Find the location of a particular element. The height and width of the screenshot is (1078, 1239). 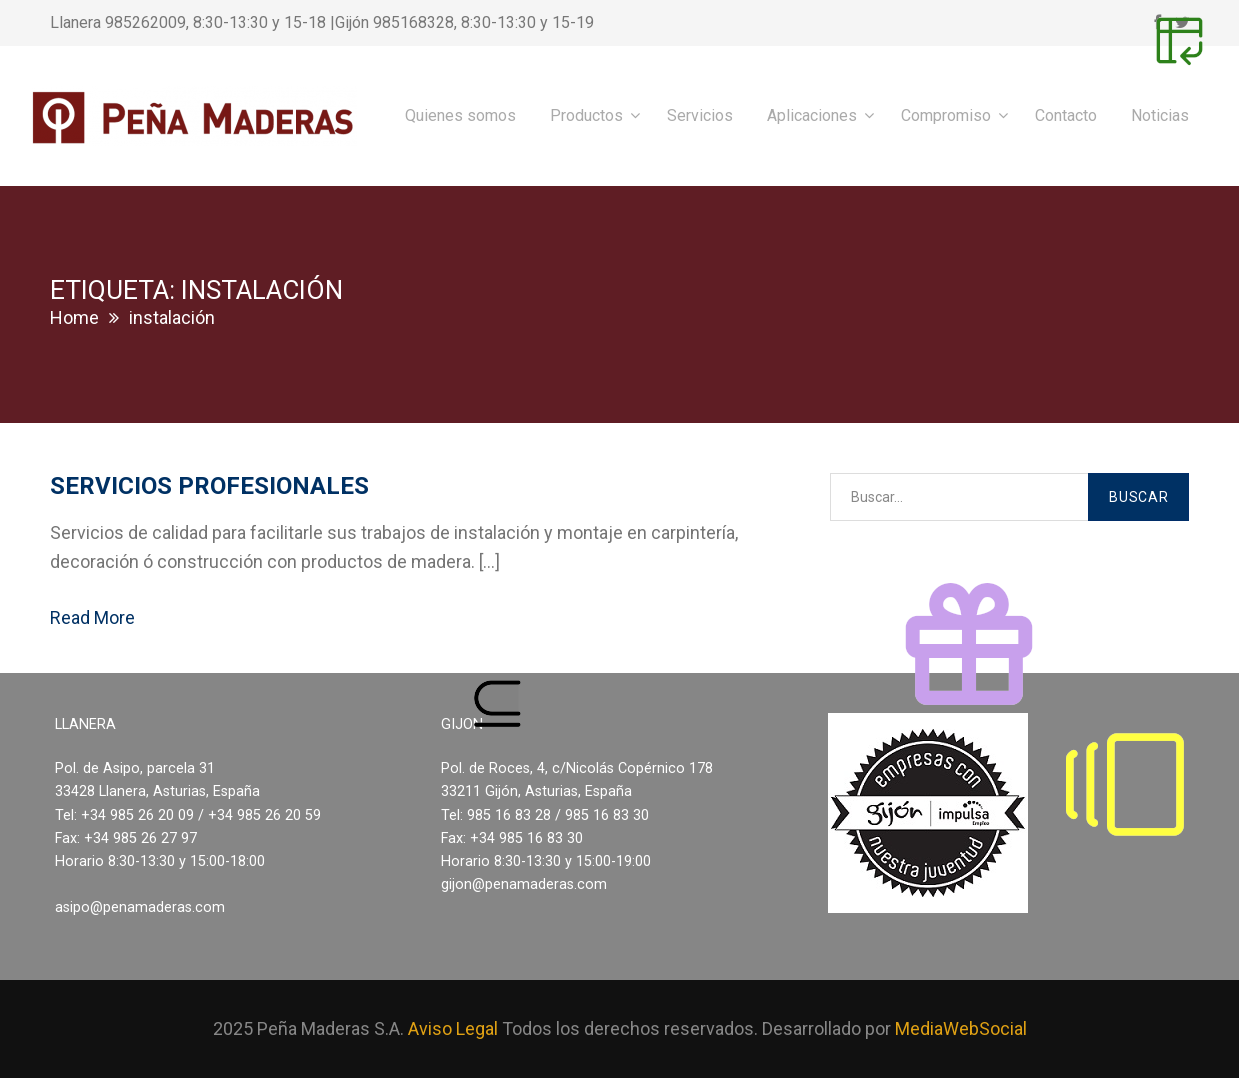

indicates a subset relationship in mathematical or data operations is located at coordinates (498, 702).